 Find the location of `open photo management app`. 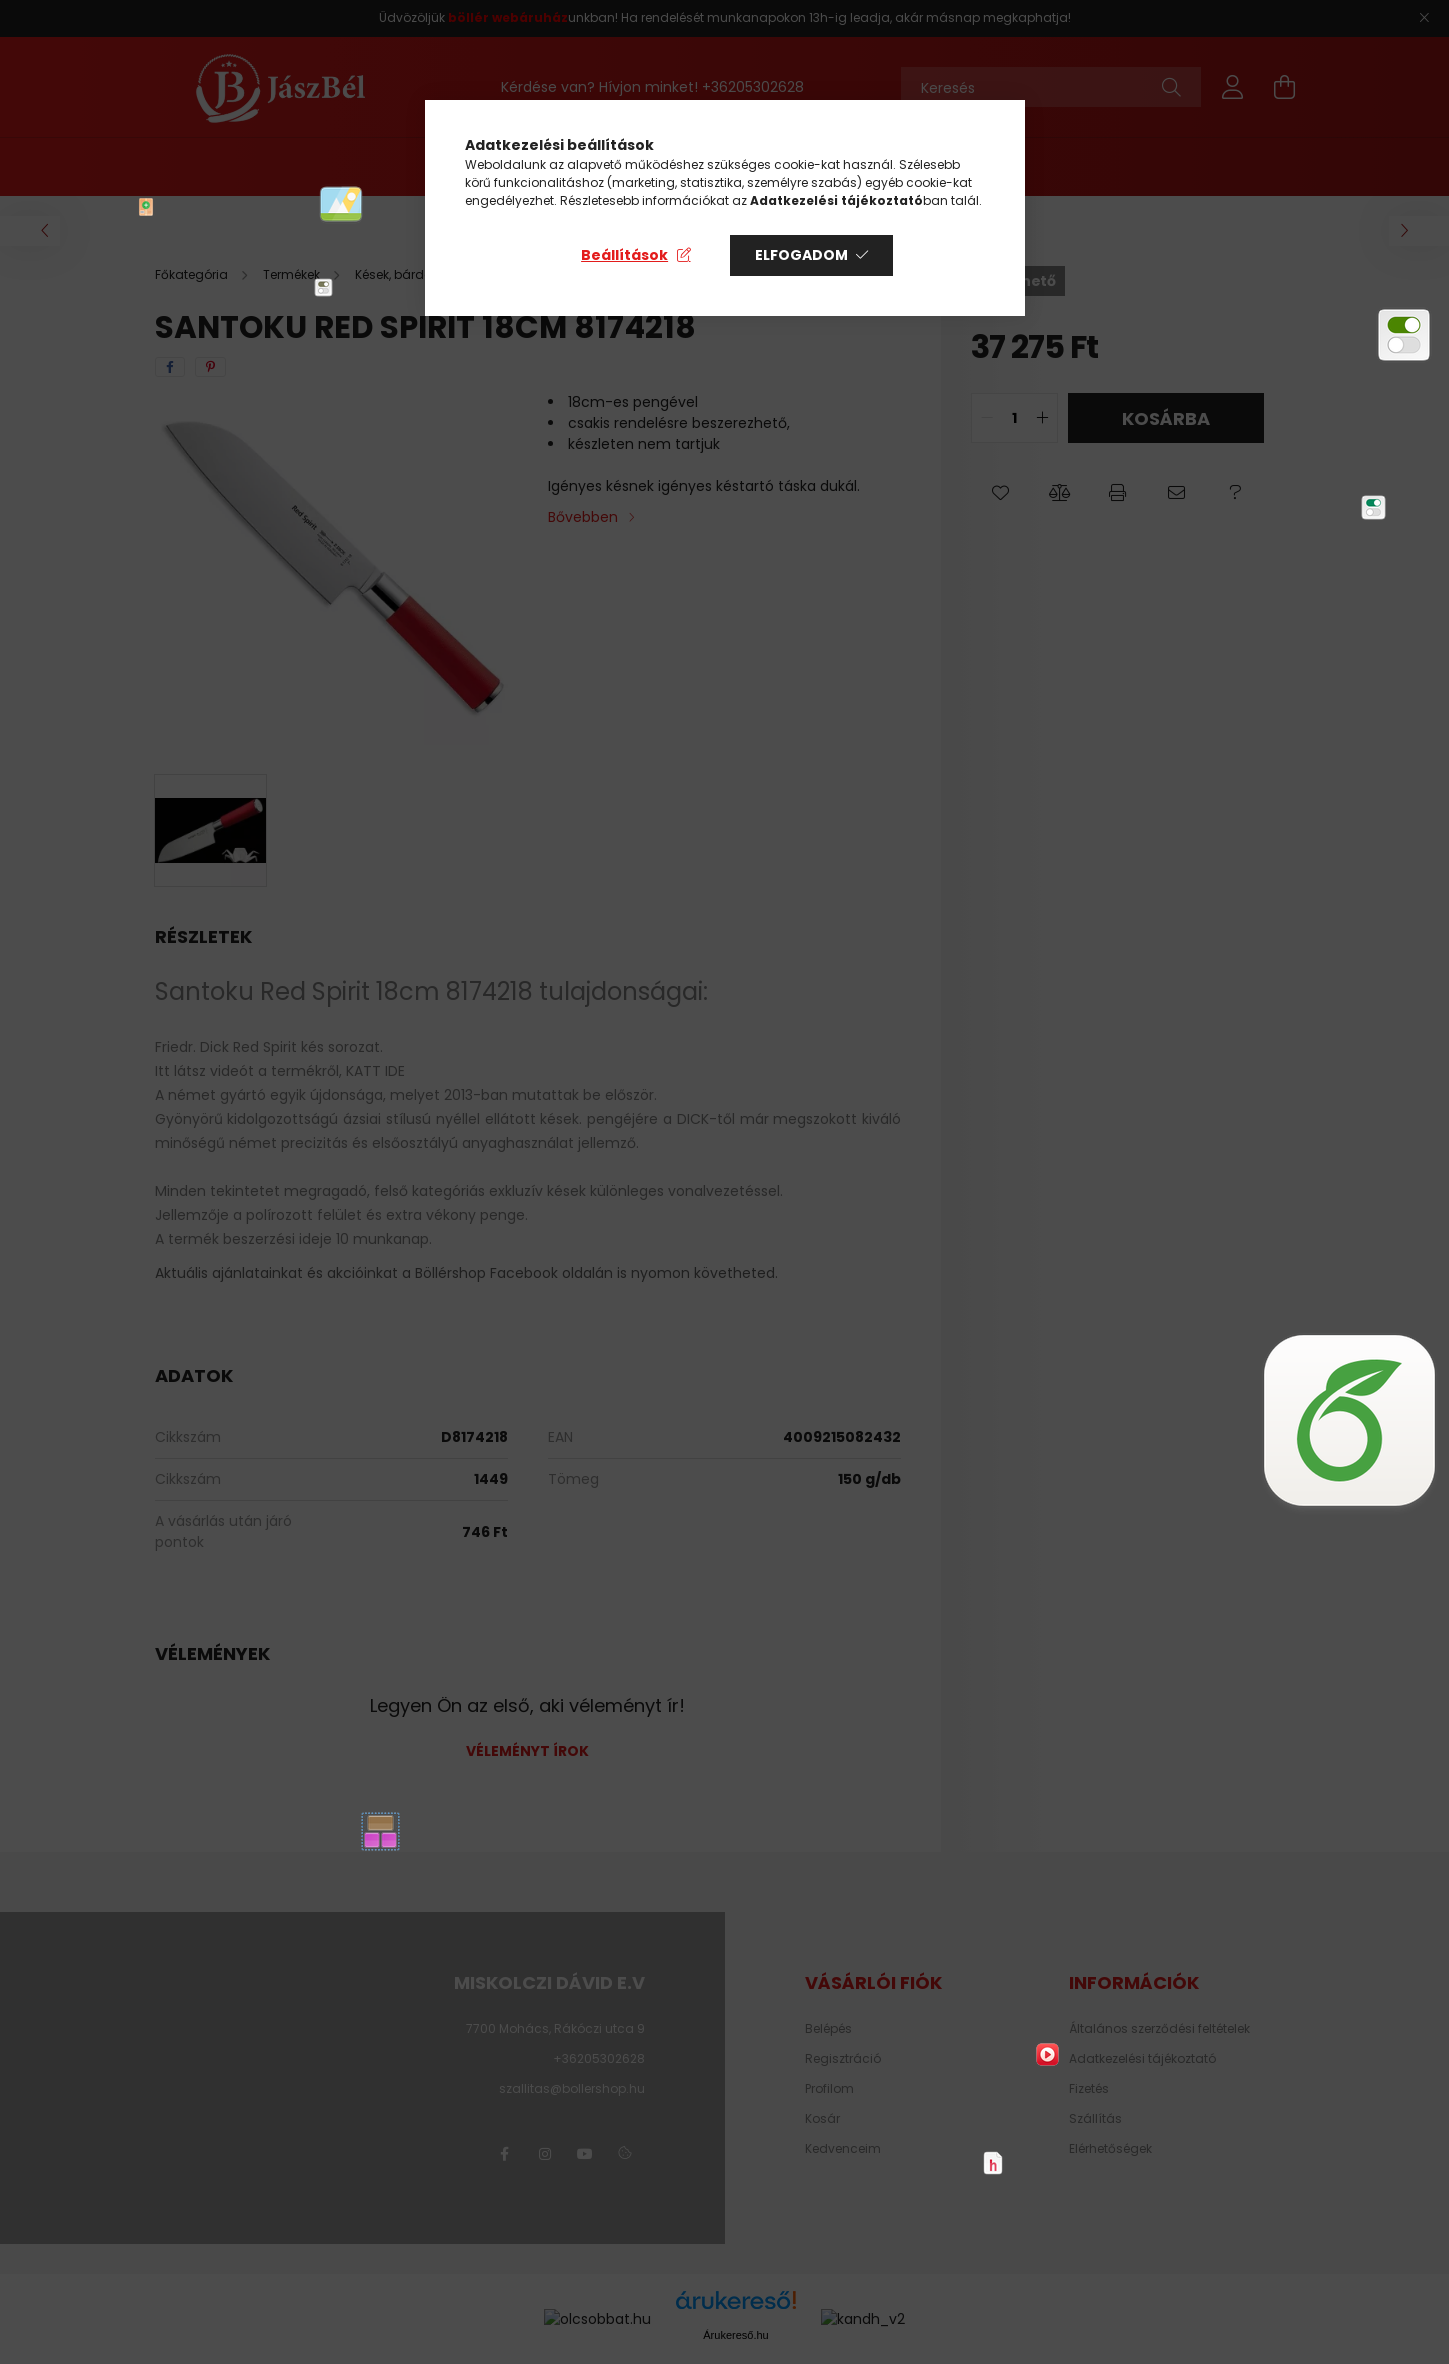

open photo management app is located at coordinates (341, 204).